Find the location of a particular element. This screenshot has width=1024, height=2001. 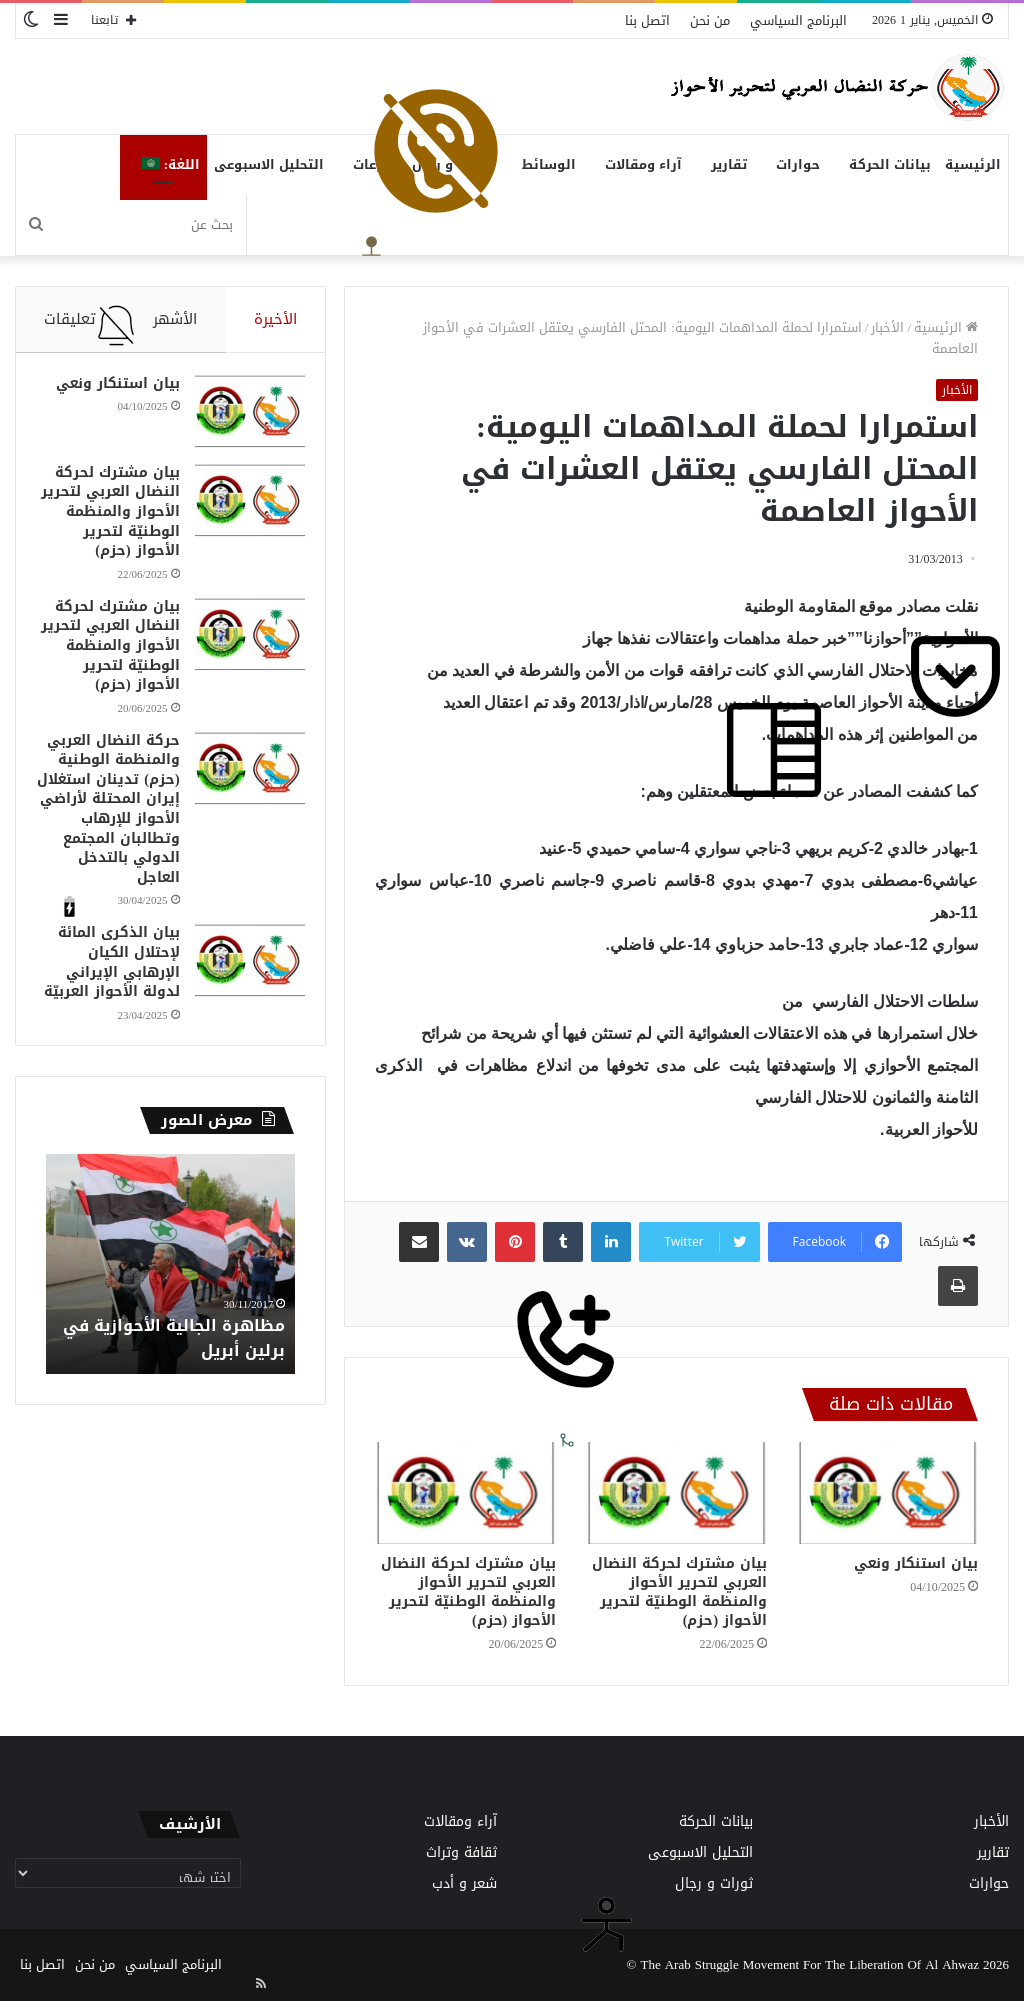

merge branches in version control is located at coordinates (567, 1440).